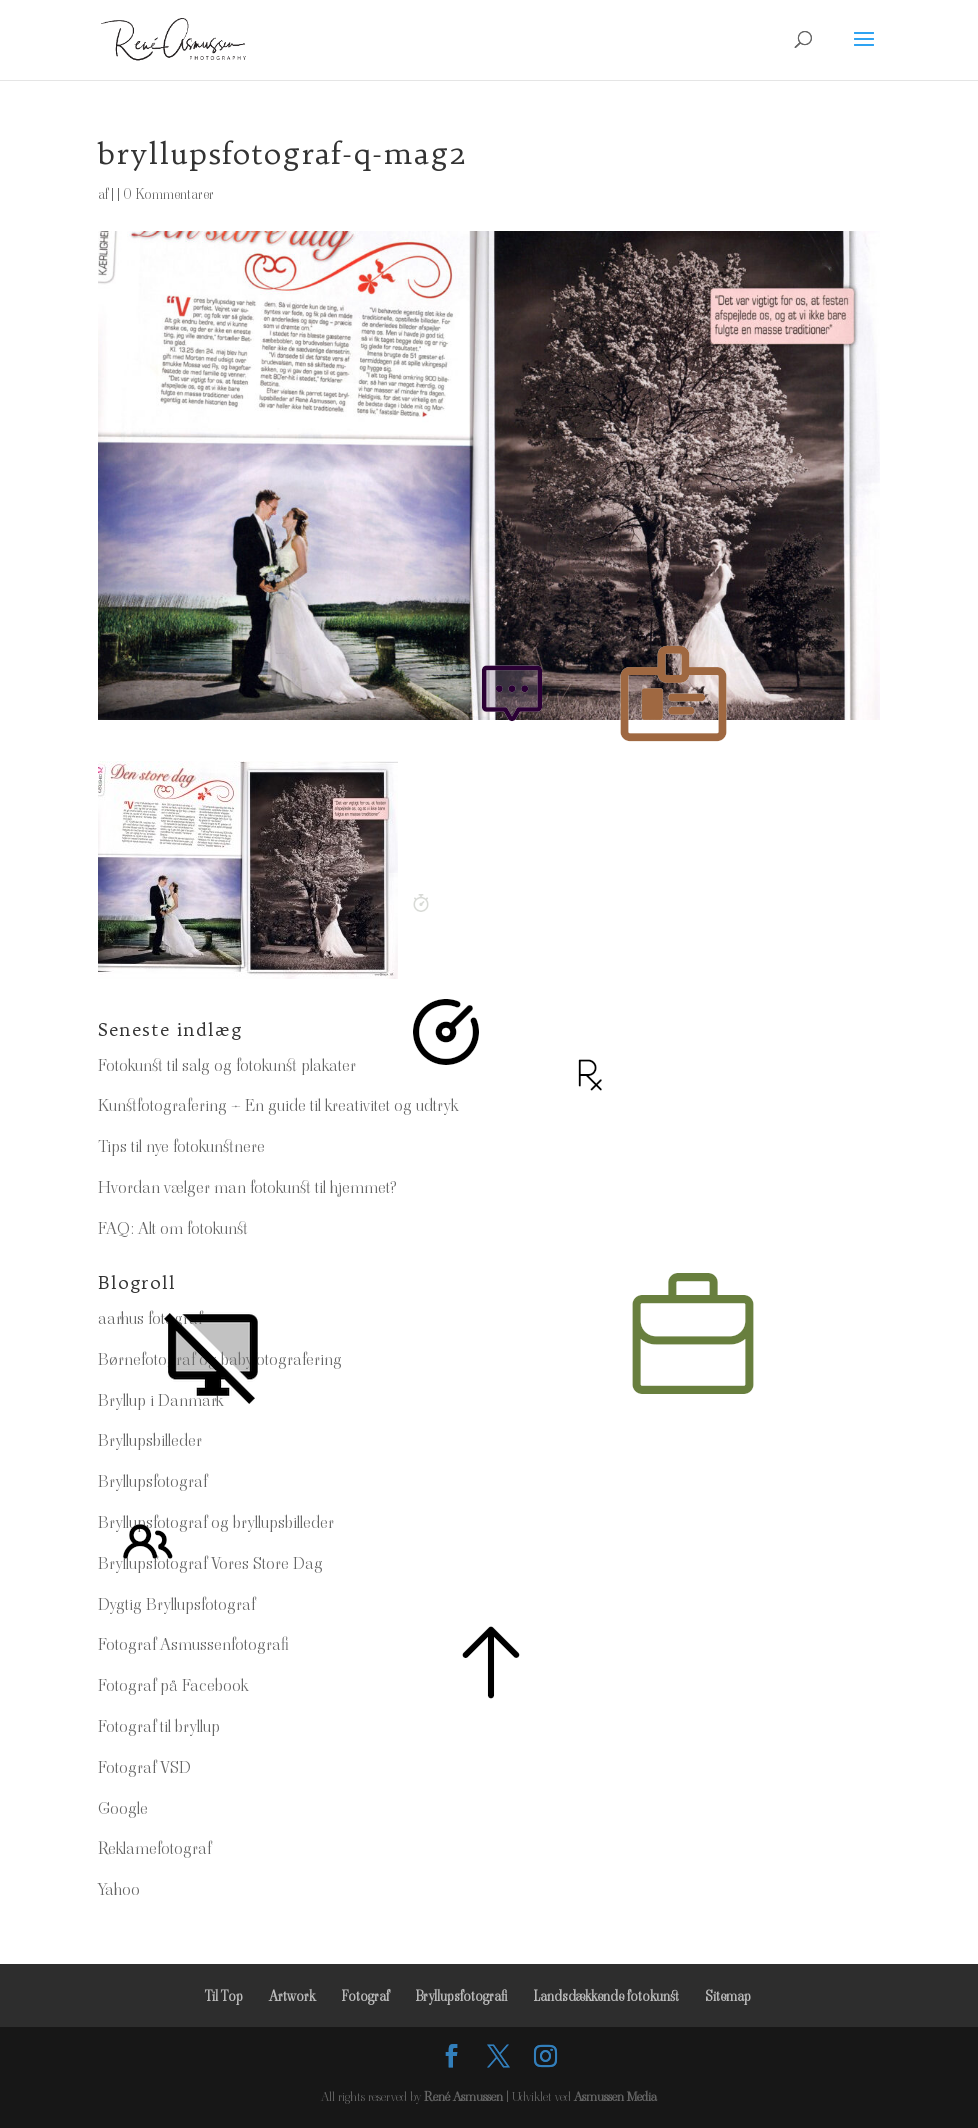 This screenshot has width=978, height=2128. Describe the element at coordinates (693, 1339) in the screenshot. I see `access work or business-related content` at that location.